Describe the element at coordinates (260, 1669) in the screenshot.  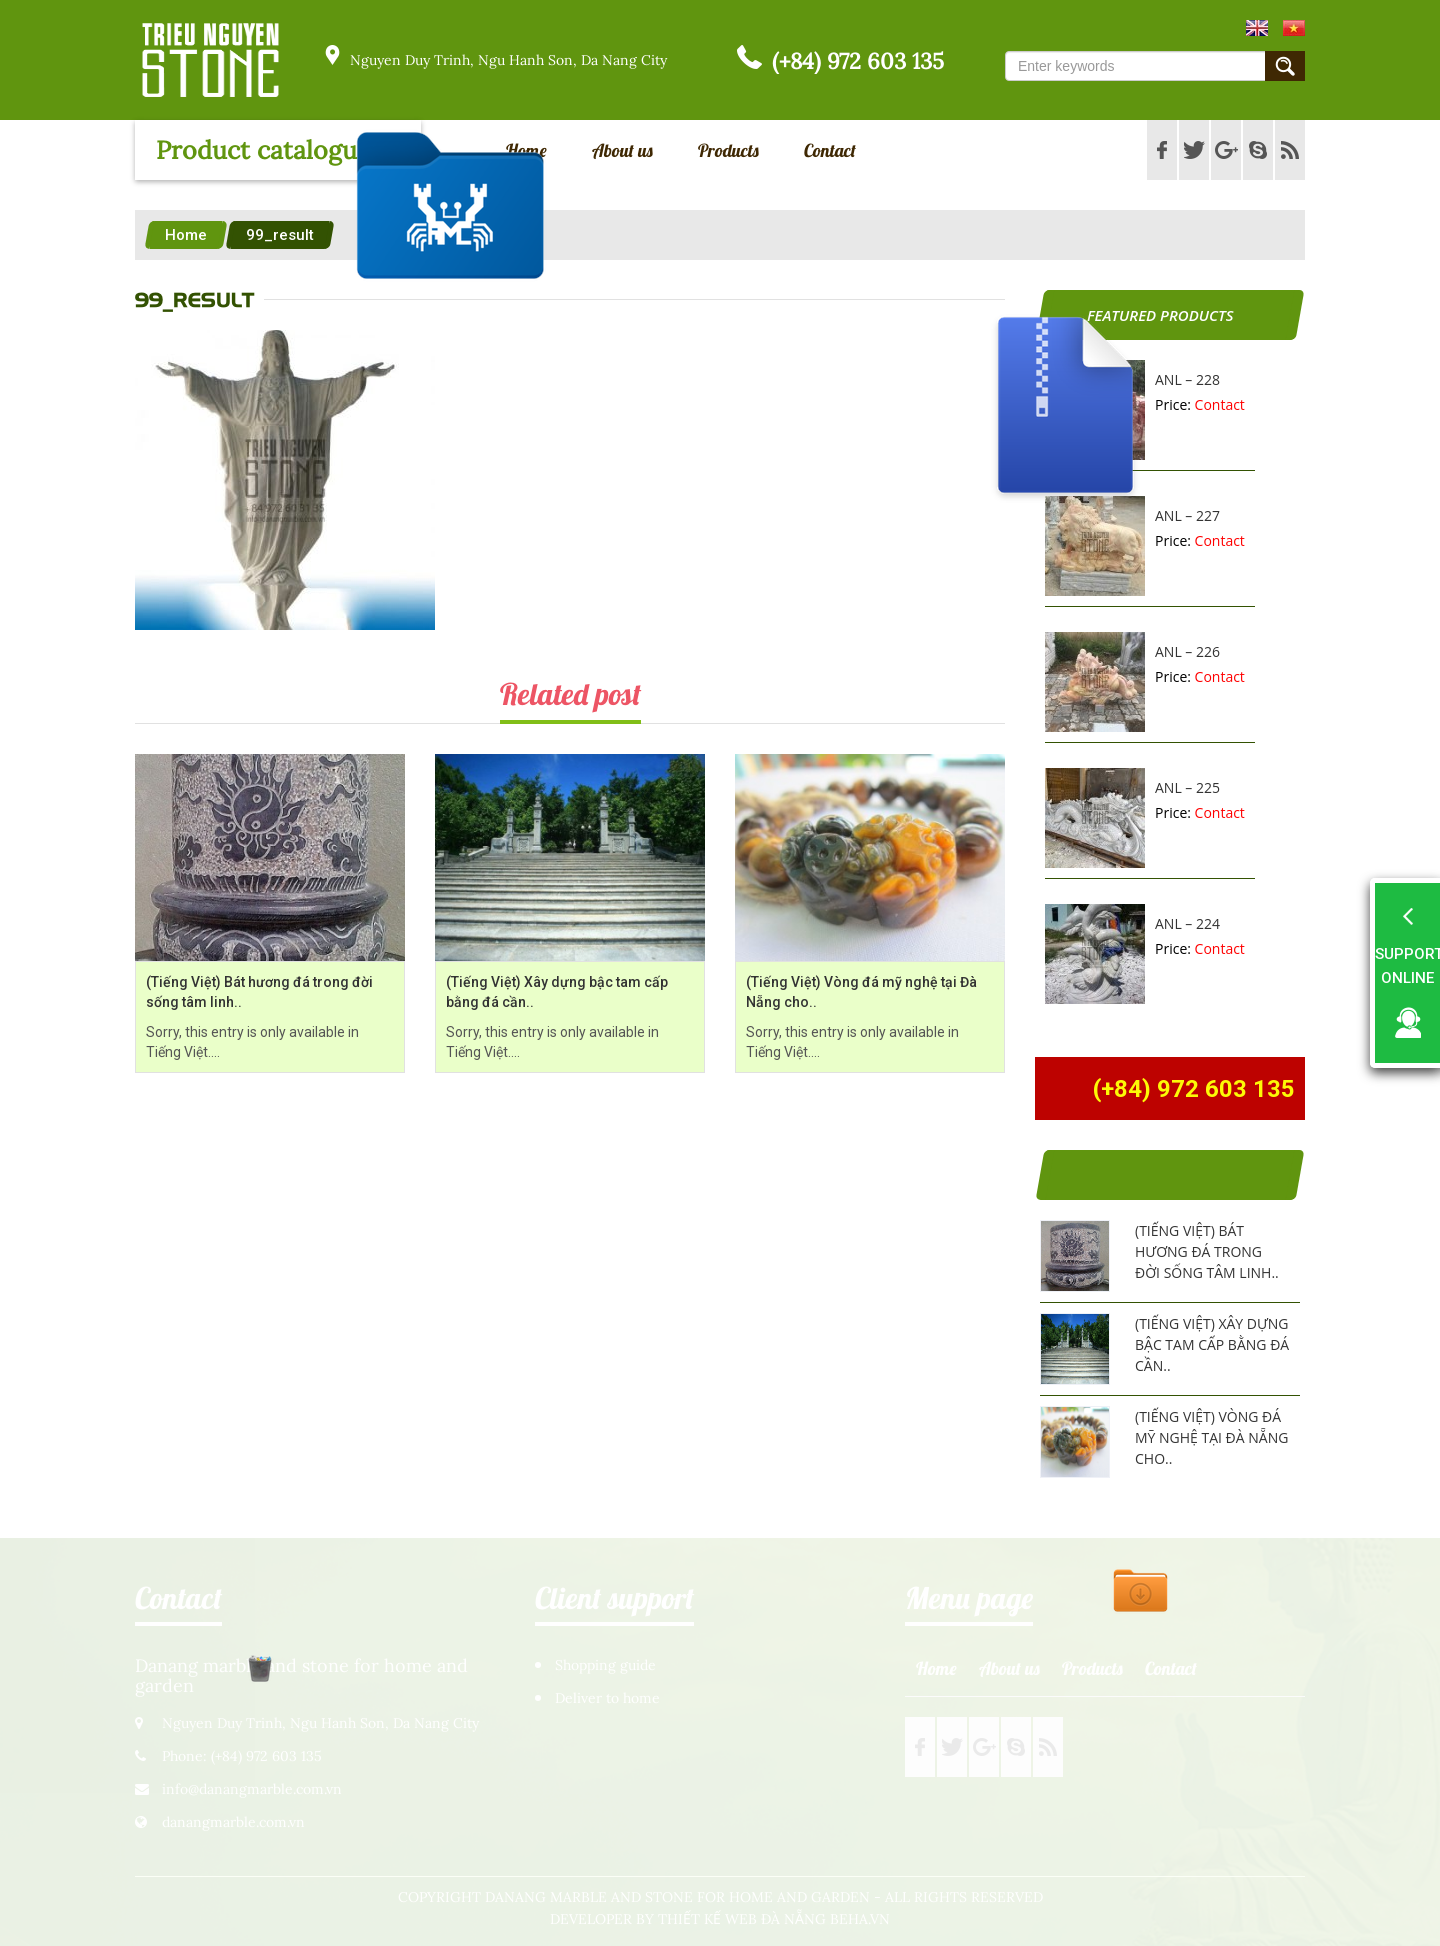
I see `open trash to view deleted files` at that location.